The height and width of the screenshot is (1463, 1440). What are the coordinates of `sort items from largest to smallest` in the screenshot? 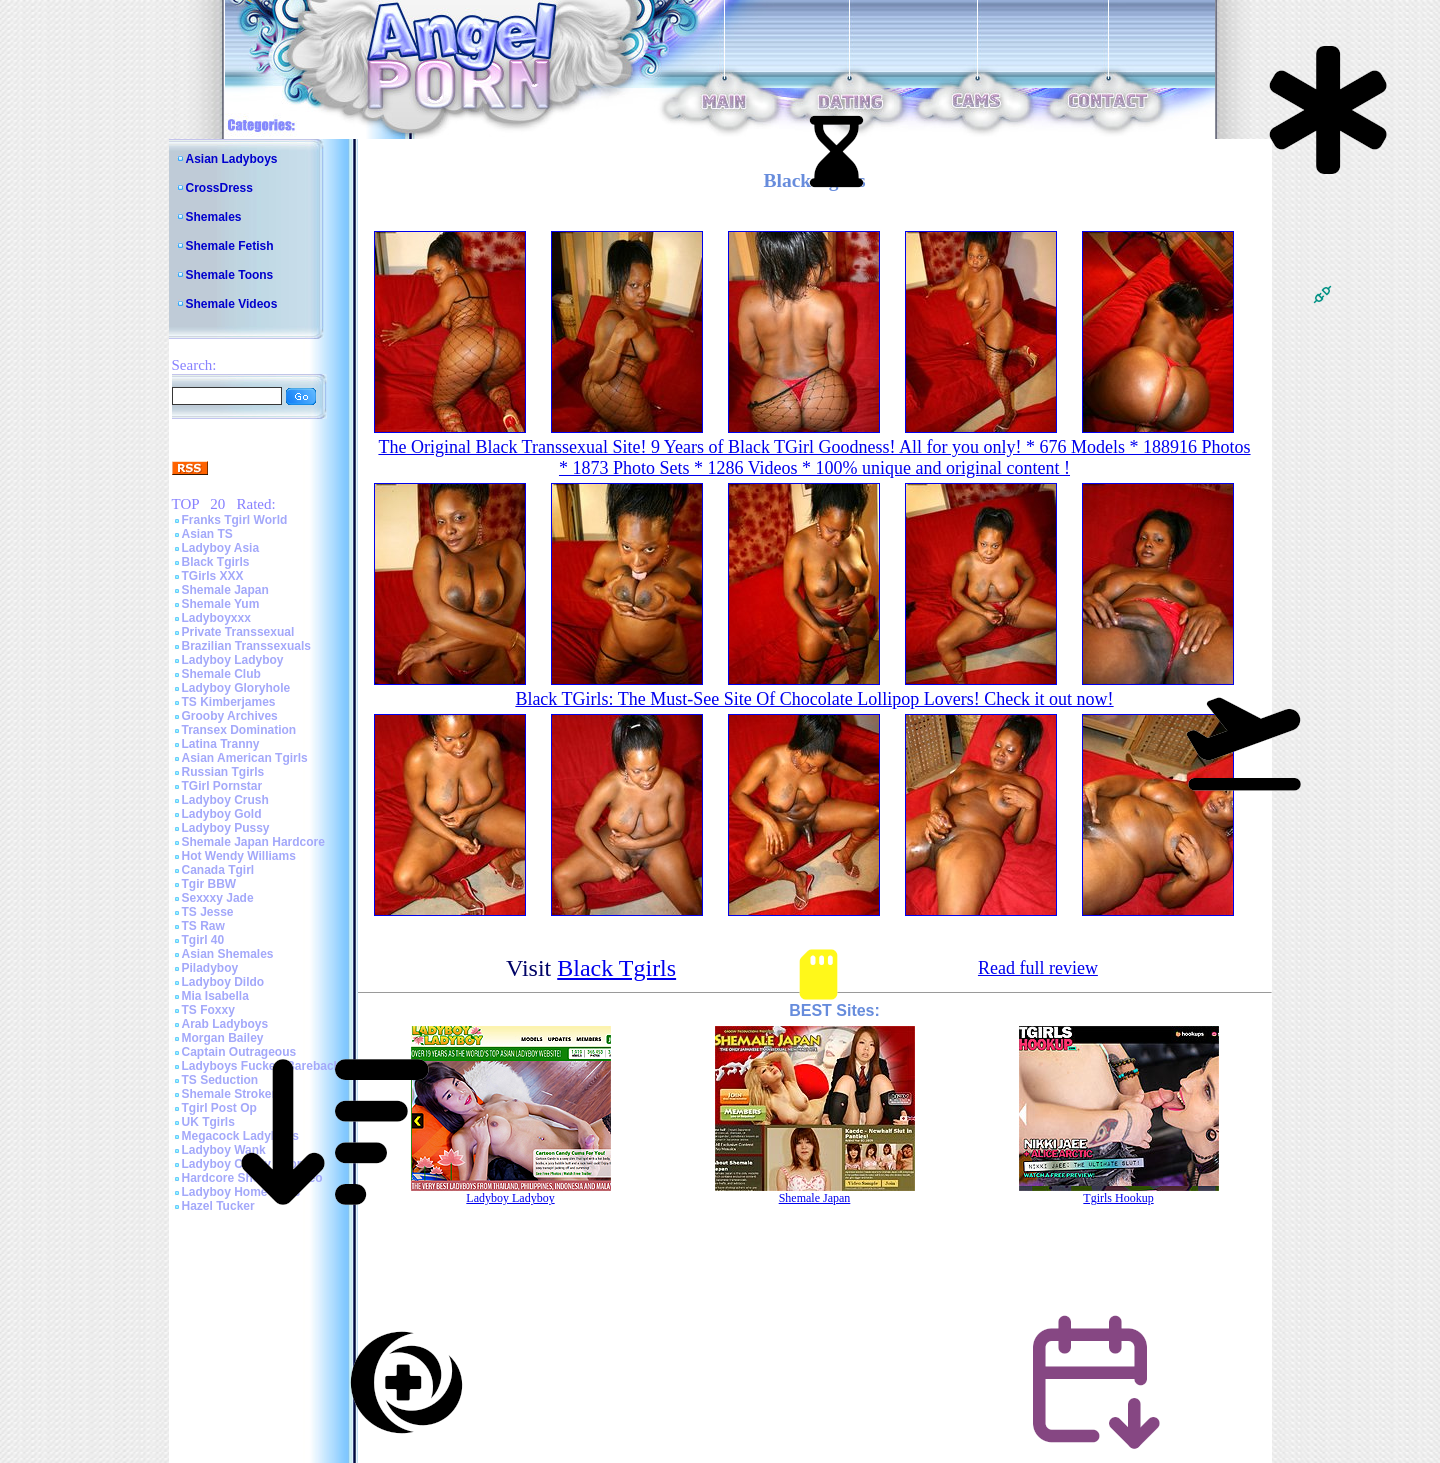 It's located at (335, 1132).